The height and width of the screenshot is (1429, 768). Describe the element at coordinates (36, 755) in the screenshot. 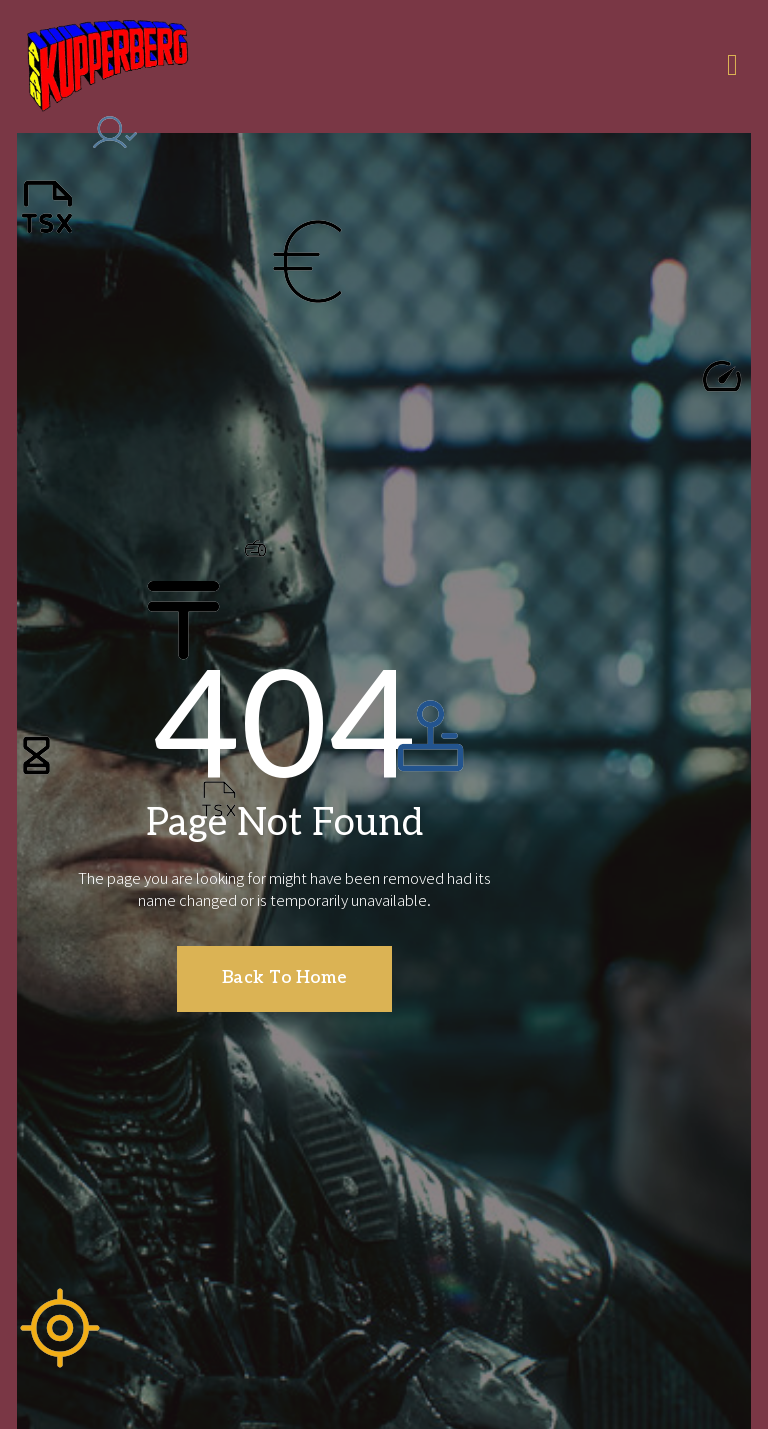

I see `indicates time is running low` at that location.